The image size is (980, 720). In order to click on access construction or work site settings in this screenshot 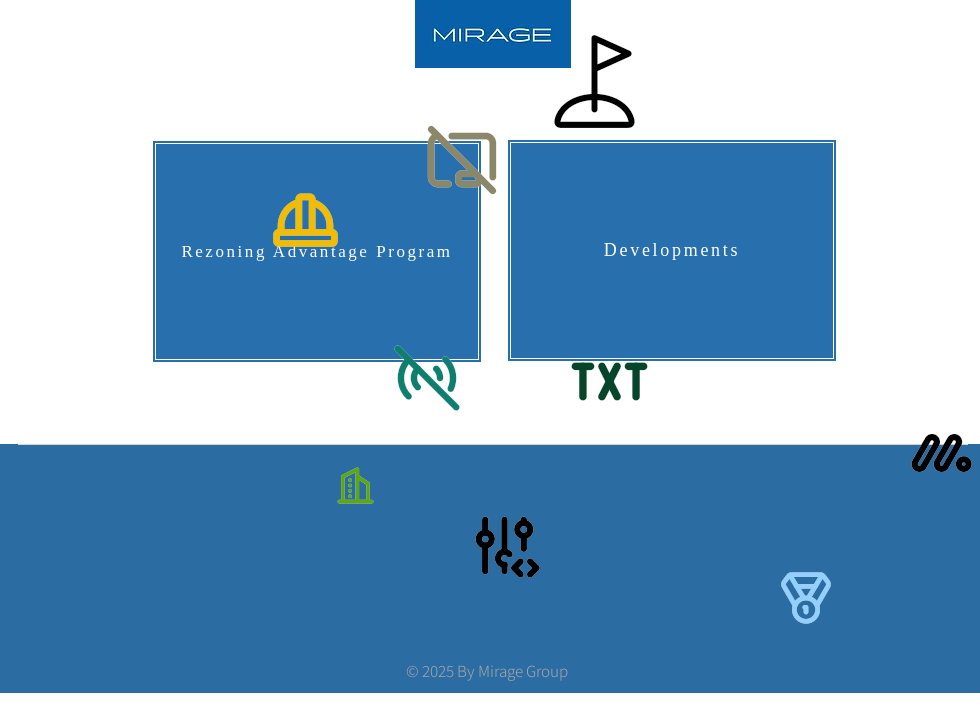, I will do `click(305, 223)`.